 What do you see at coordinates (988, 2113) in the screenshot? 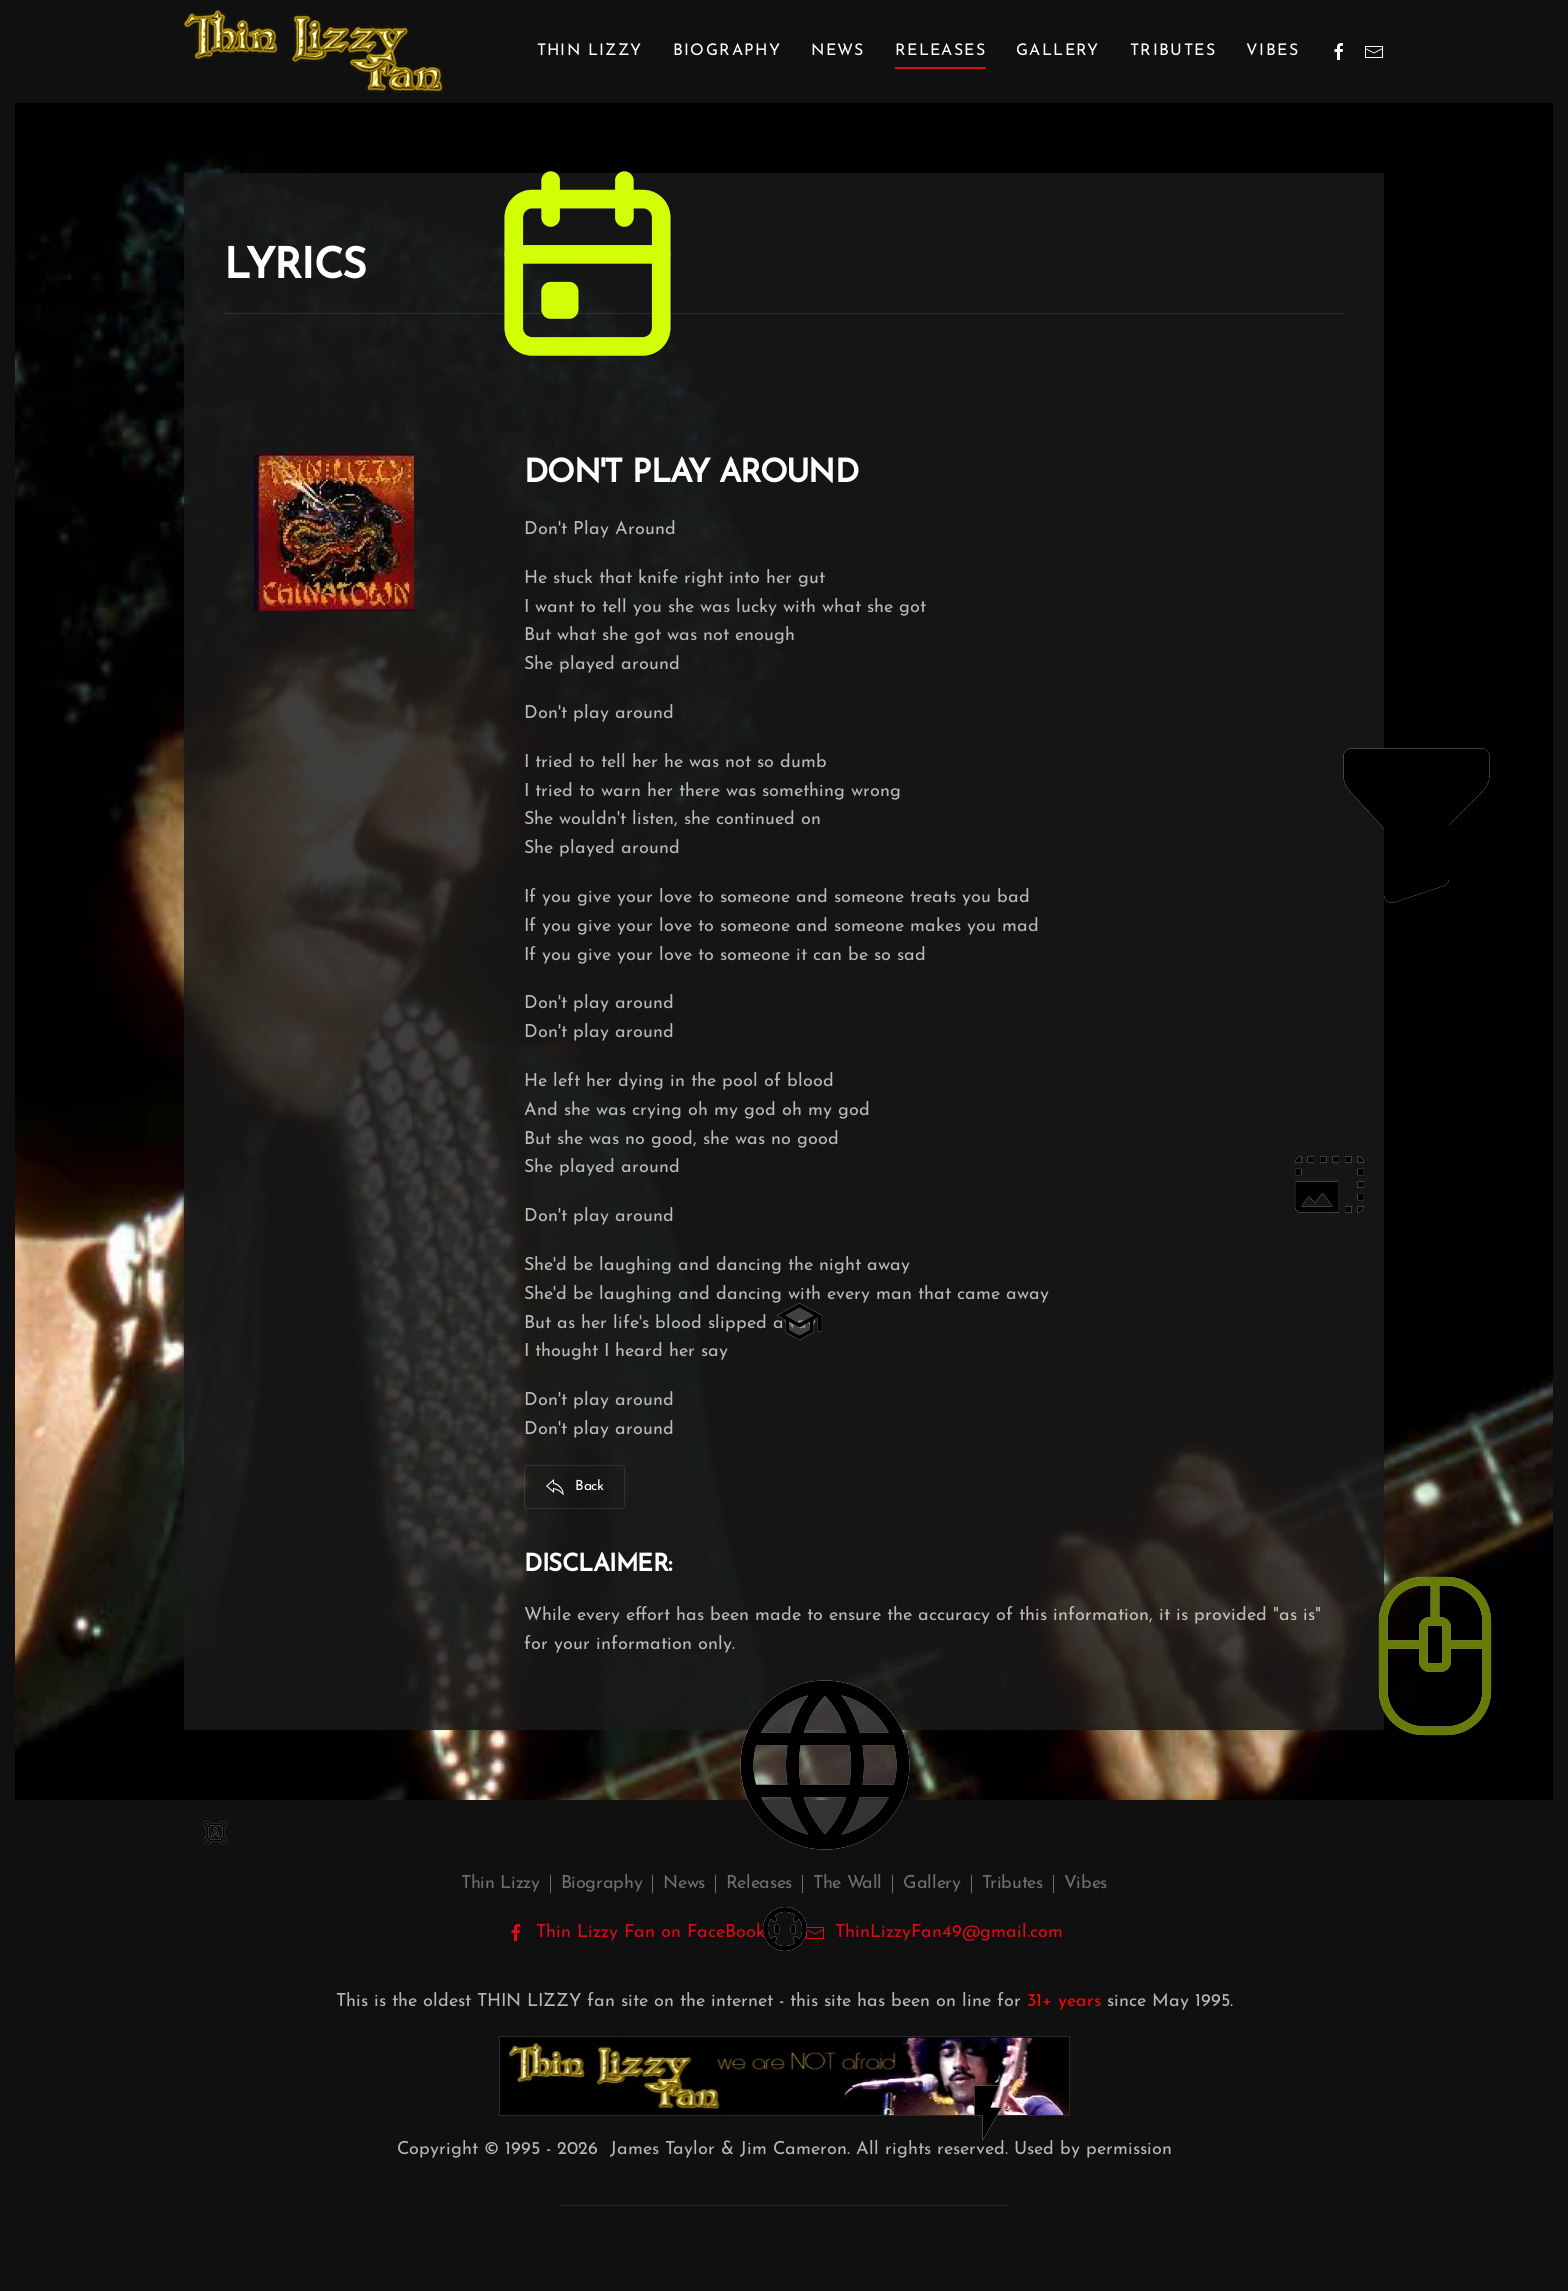
I see `turn on camera flash` at bounding box center [988, 2113].